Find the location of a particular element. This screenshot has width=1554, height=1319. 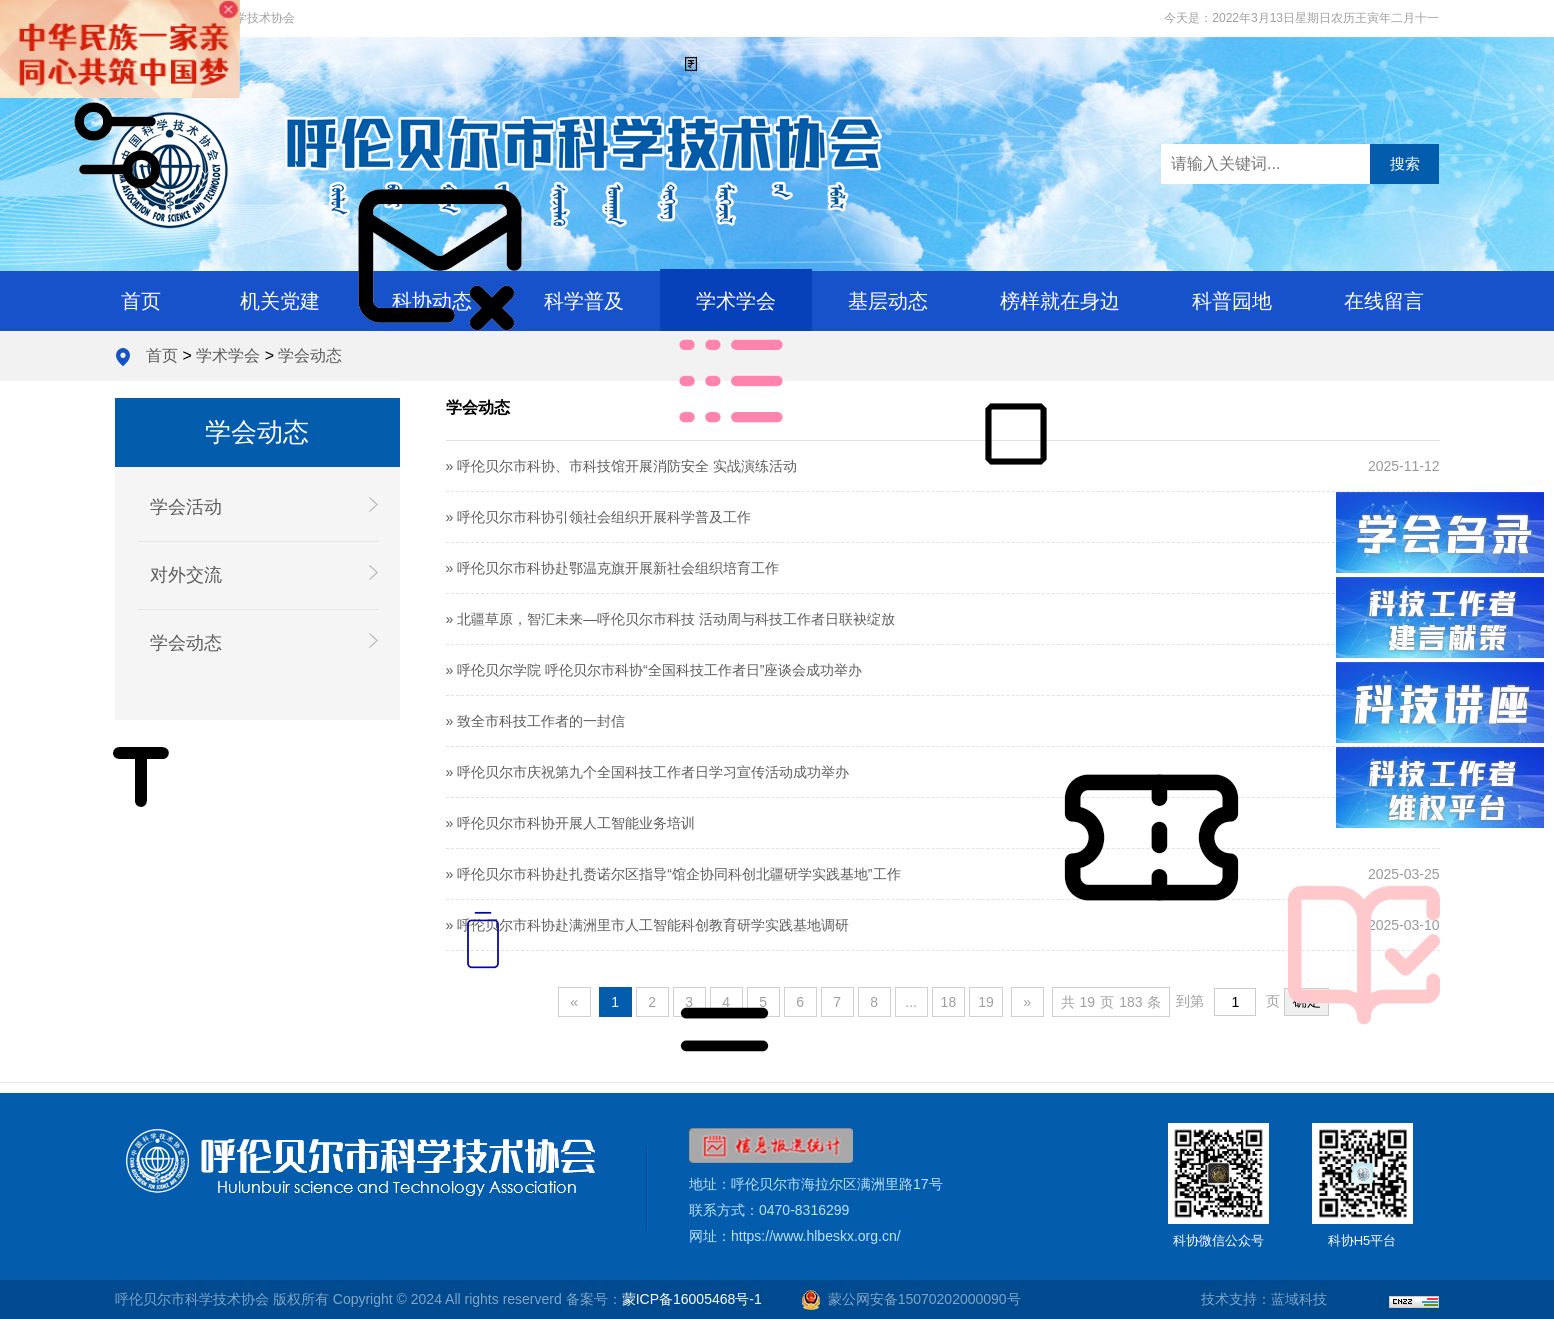

view transaction receipt in indian rupees is located at coordinates (691, 64).